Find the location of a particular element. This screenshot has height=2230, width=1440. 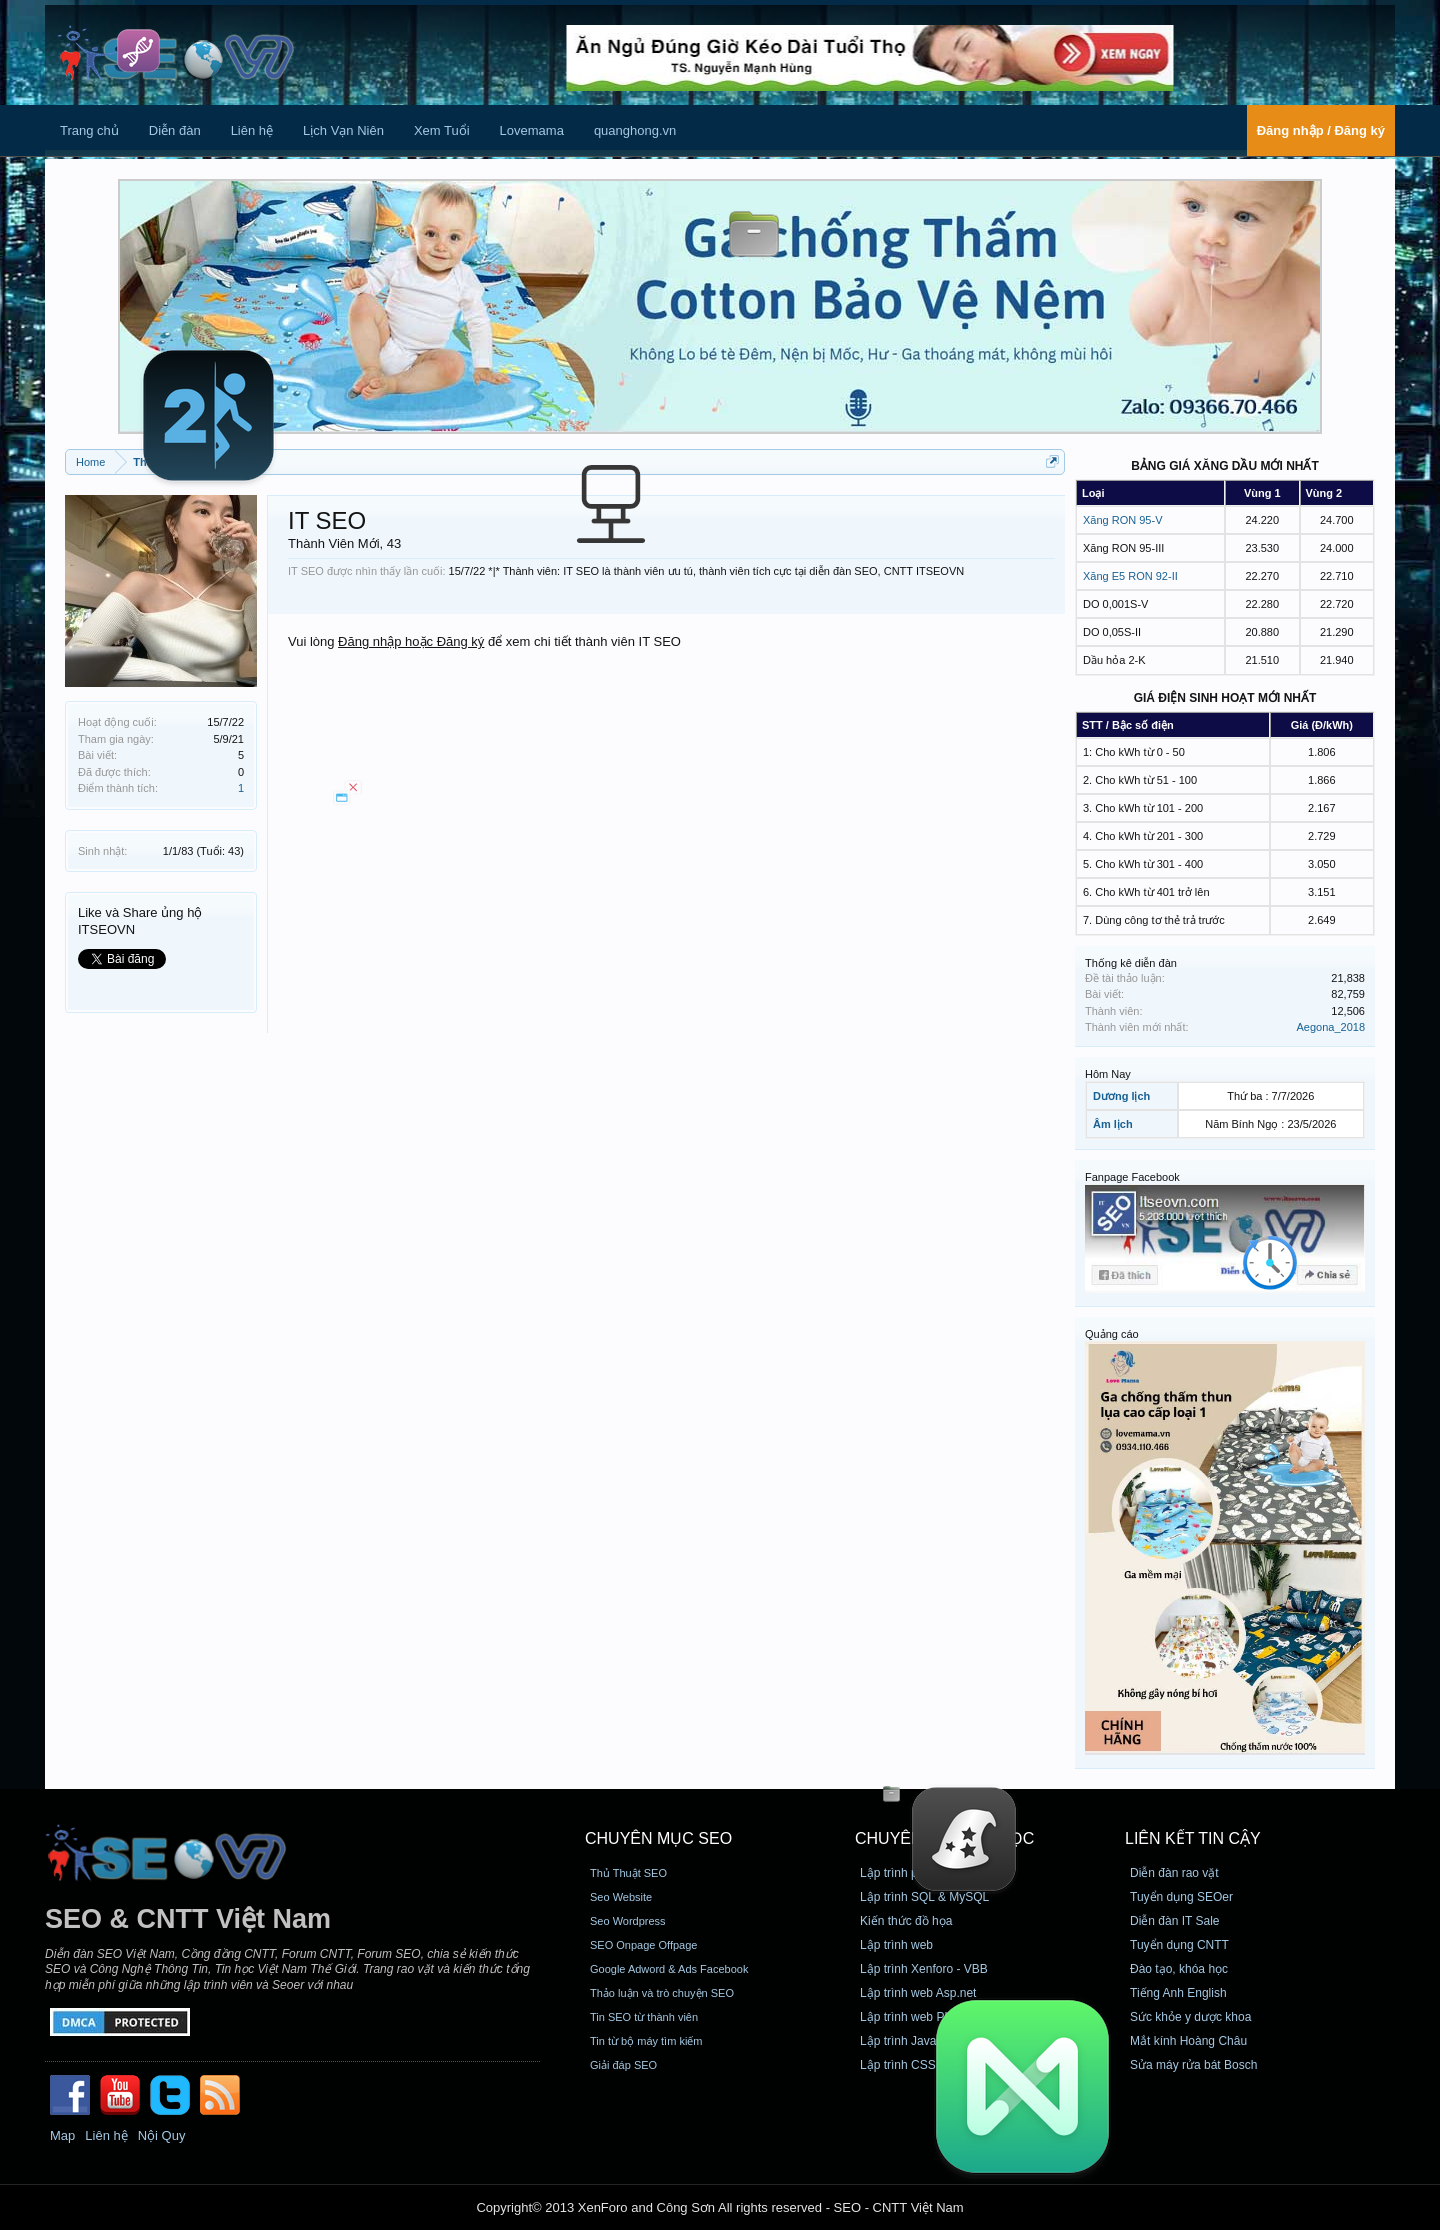

open mindmaster mind mapping application is located at coordinates (1022, 2086).